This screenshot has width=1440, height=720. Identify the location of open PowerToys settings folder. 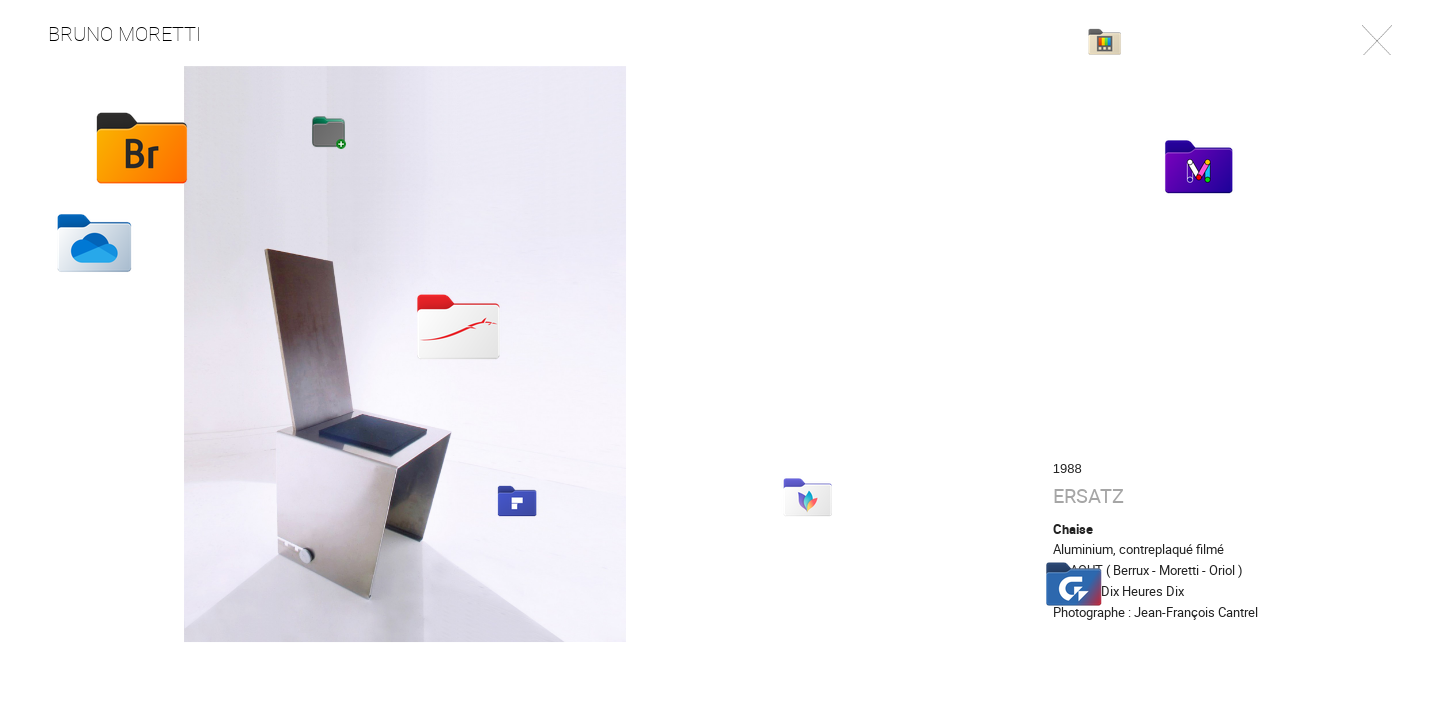
(1104, 42).